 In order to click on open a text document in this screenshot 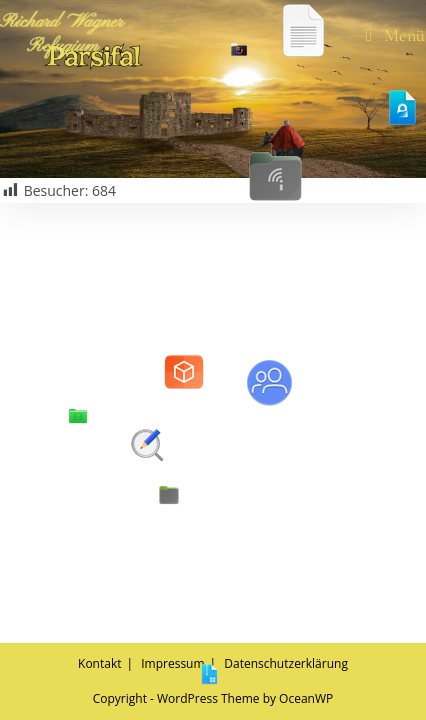, I will do `click(303, 30)`.